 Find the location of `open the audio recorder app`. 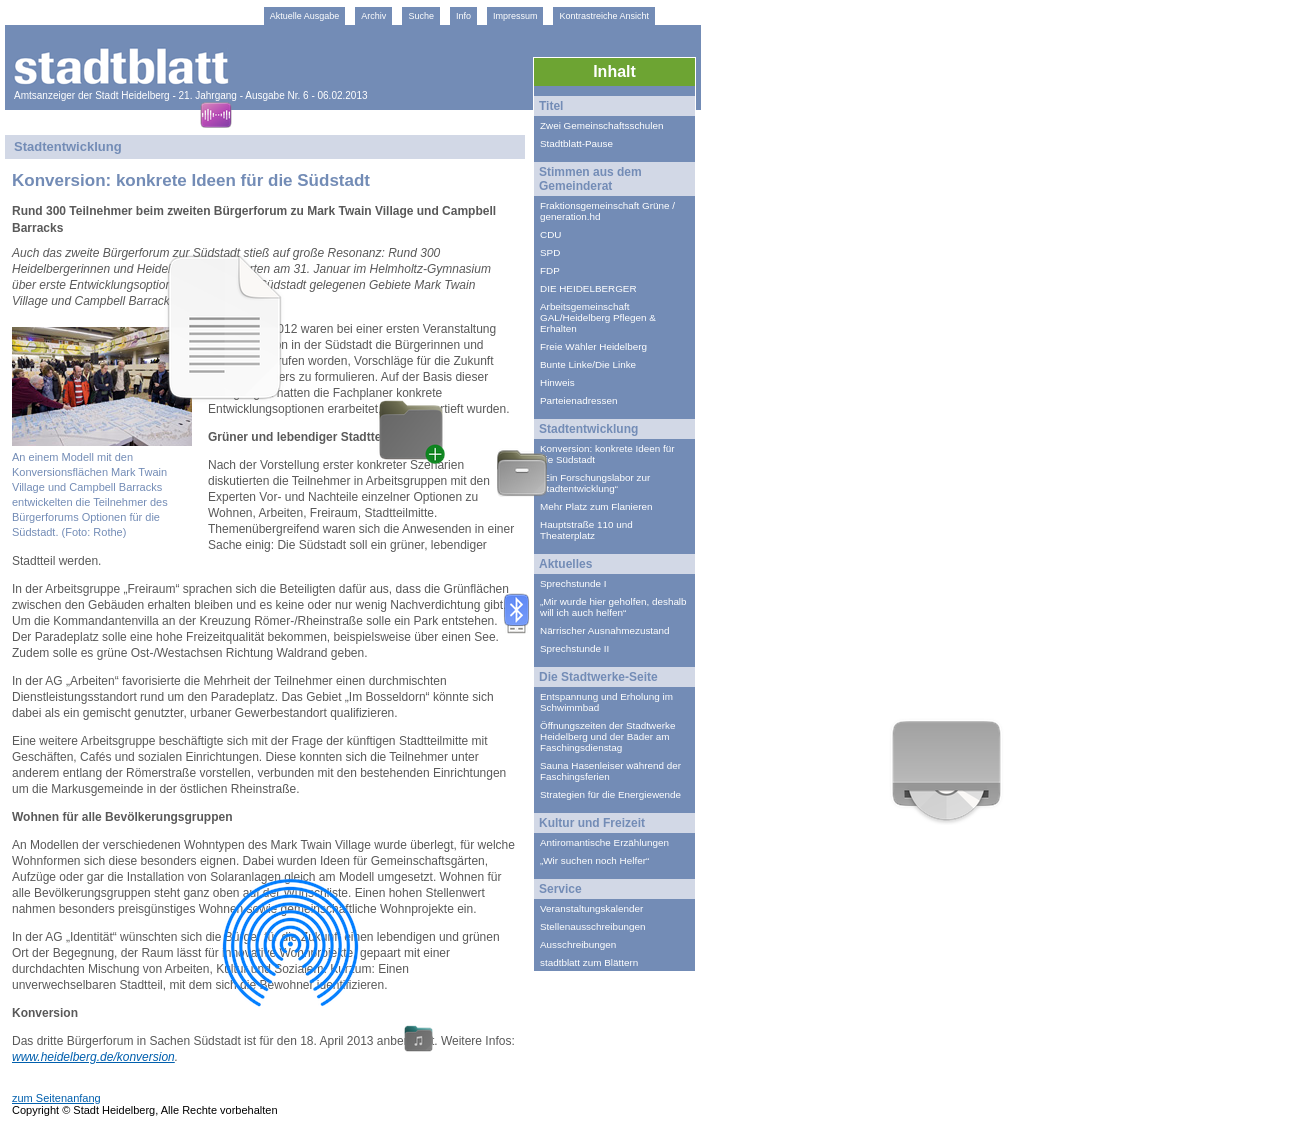

open the audio recorder app is located at coordinates (216, 115).